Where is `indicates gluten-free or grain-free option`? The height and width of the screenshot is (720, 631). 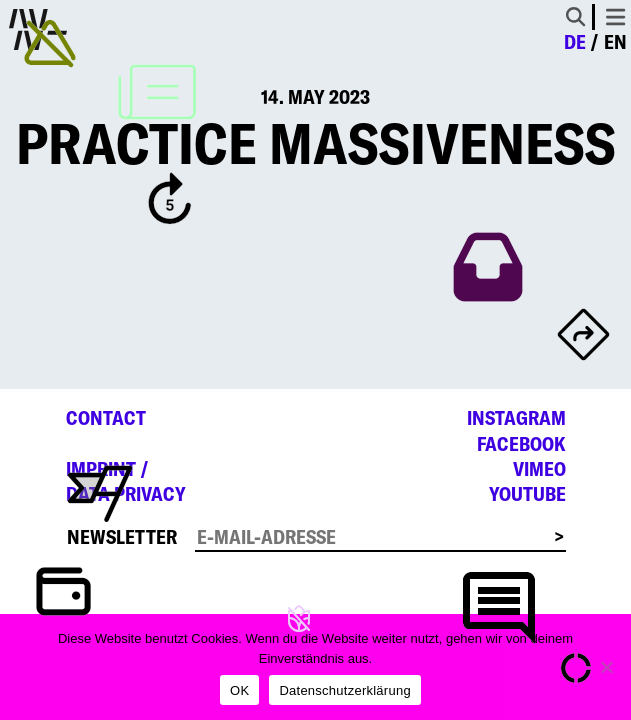
indicates gluten-free or grain-free option is located at coordinates (299, 619).